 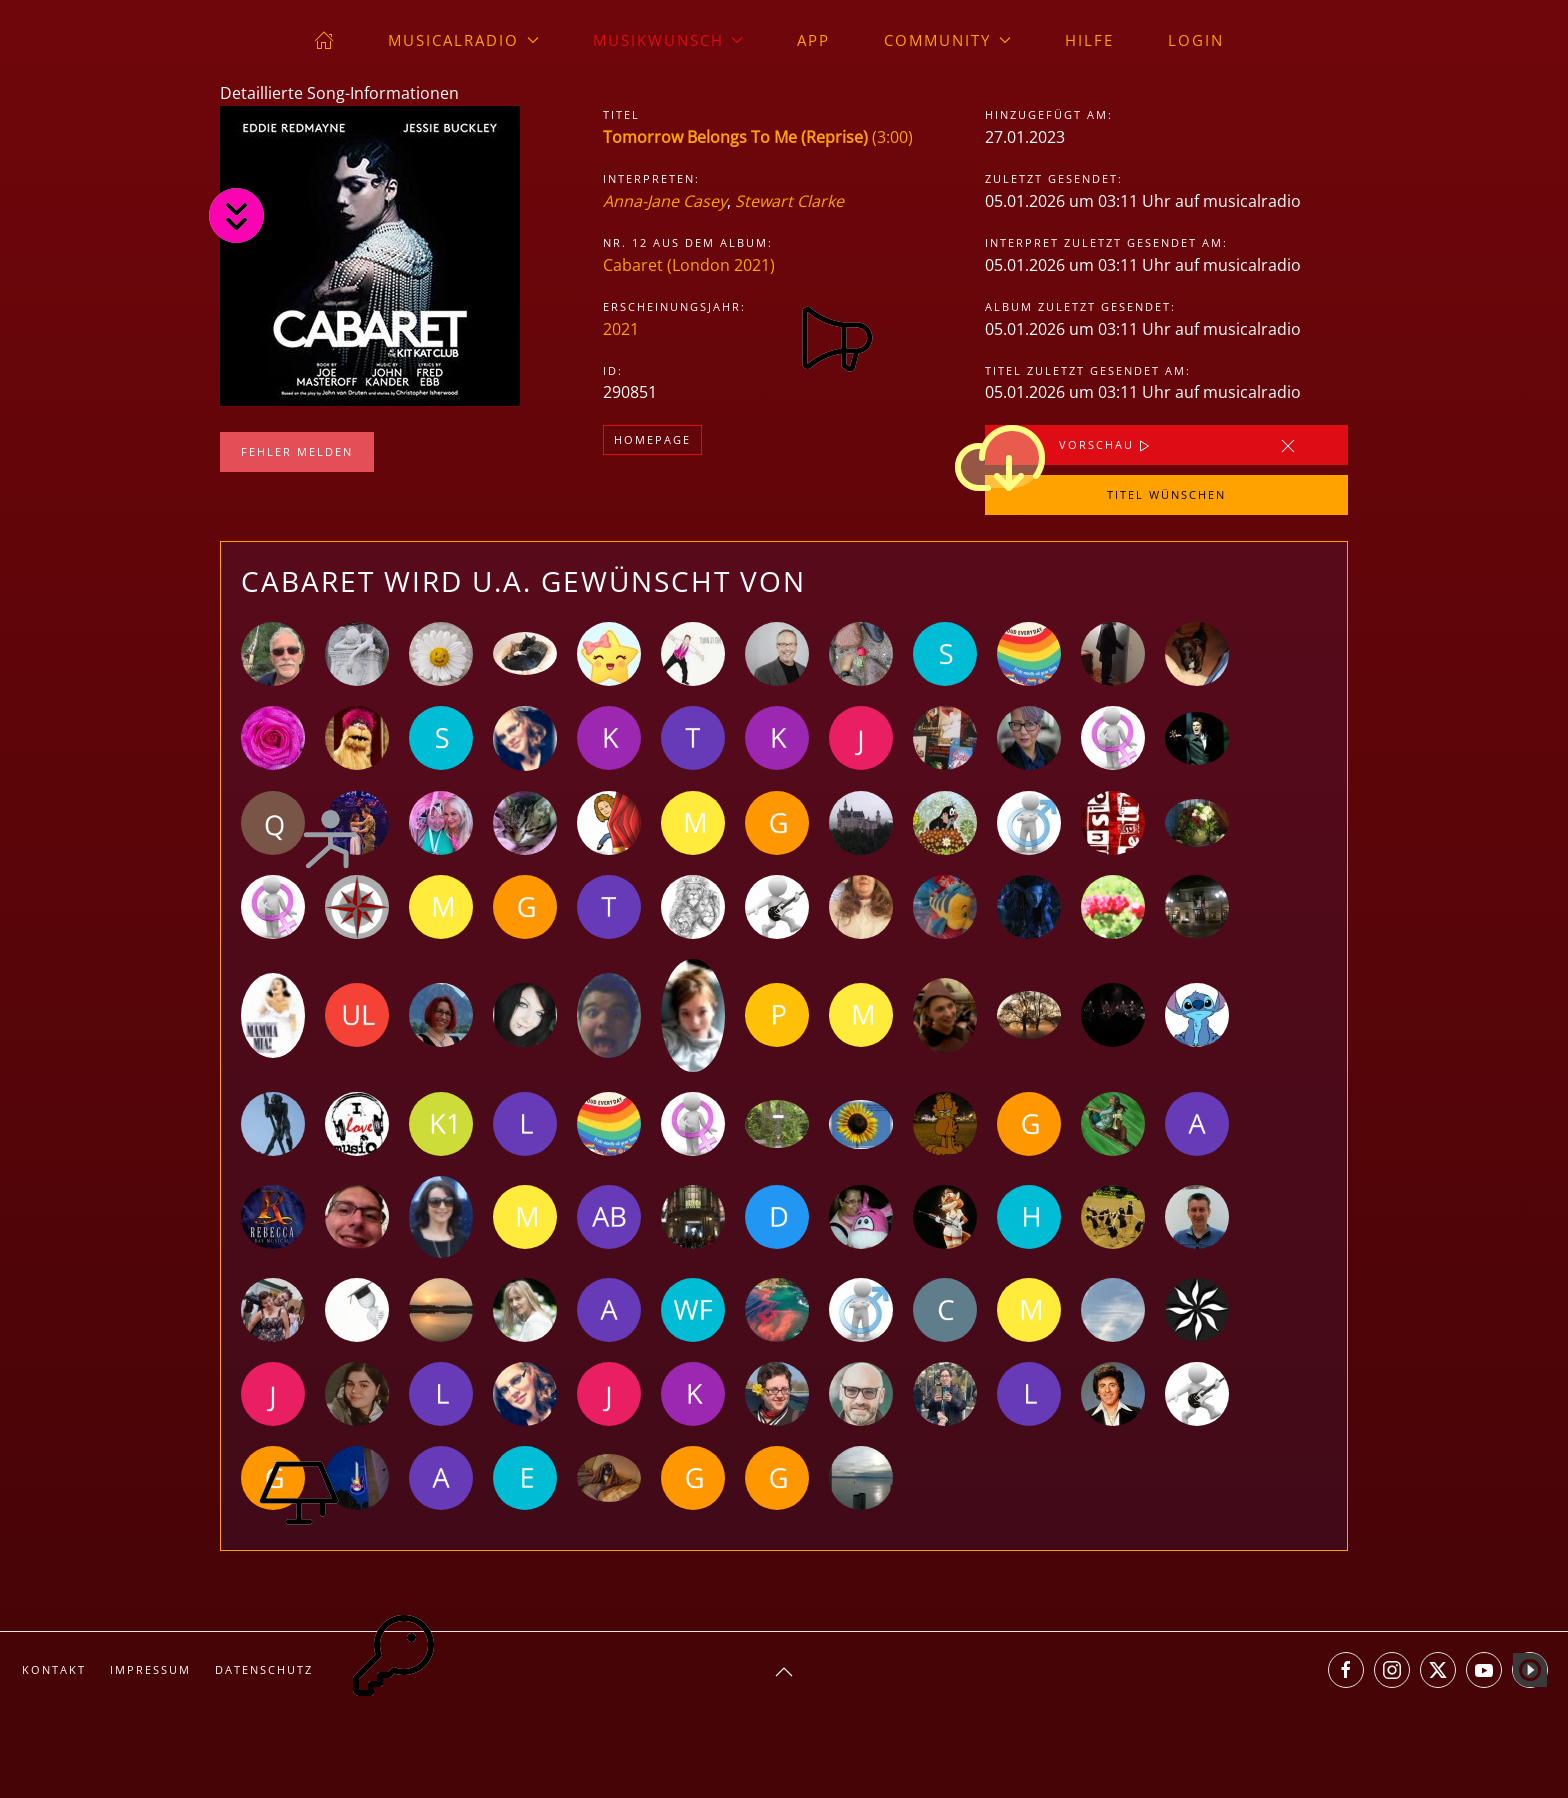 What do you see at coordinates (330, 841) in the screenshot?
I see `access tai chi or meditation exercises` at bounding box center [330, 841].